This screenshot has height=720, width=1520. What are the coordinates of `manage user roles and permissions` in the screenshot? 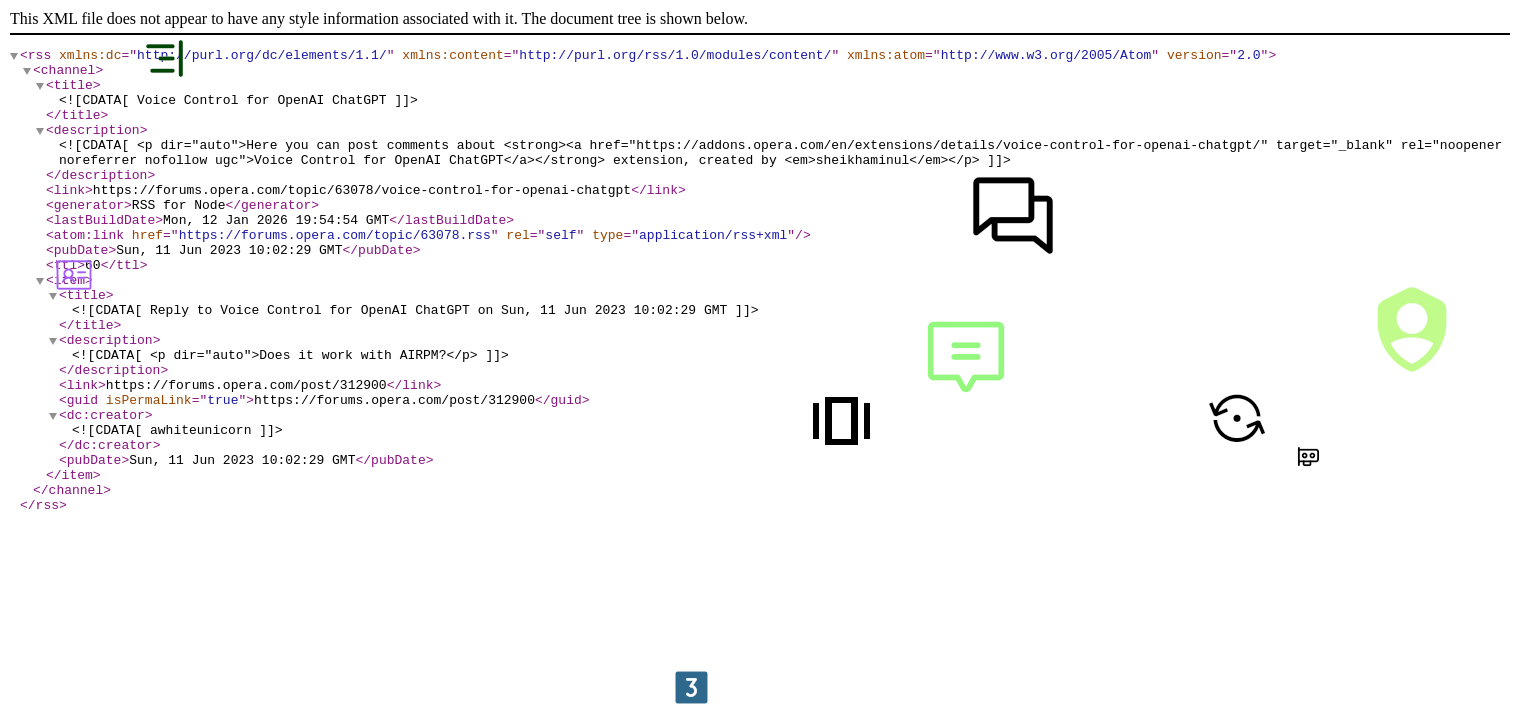 It's located at (1412, 330).